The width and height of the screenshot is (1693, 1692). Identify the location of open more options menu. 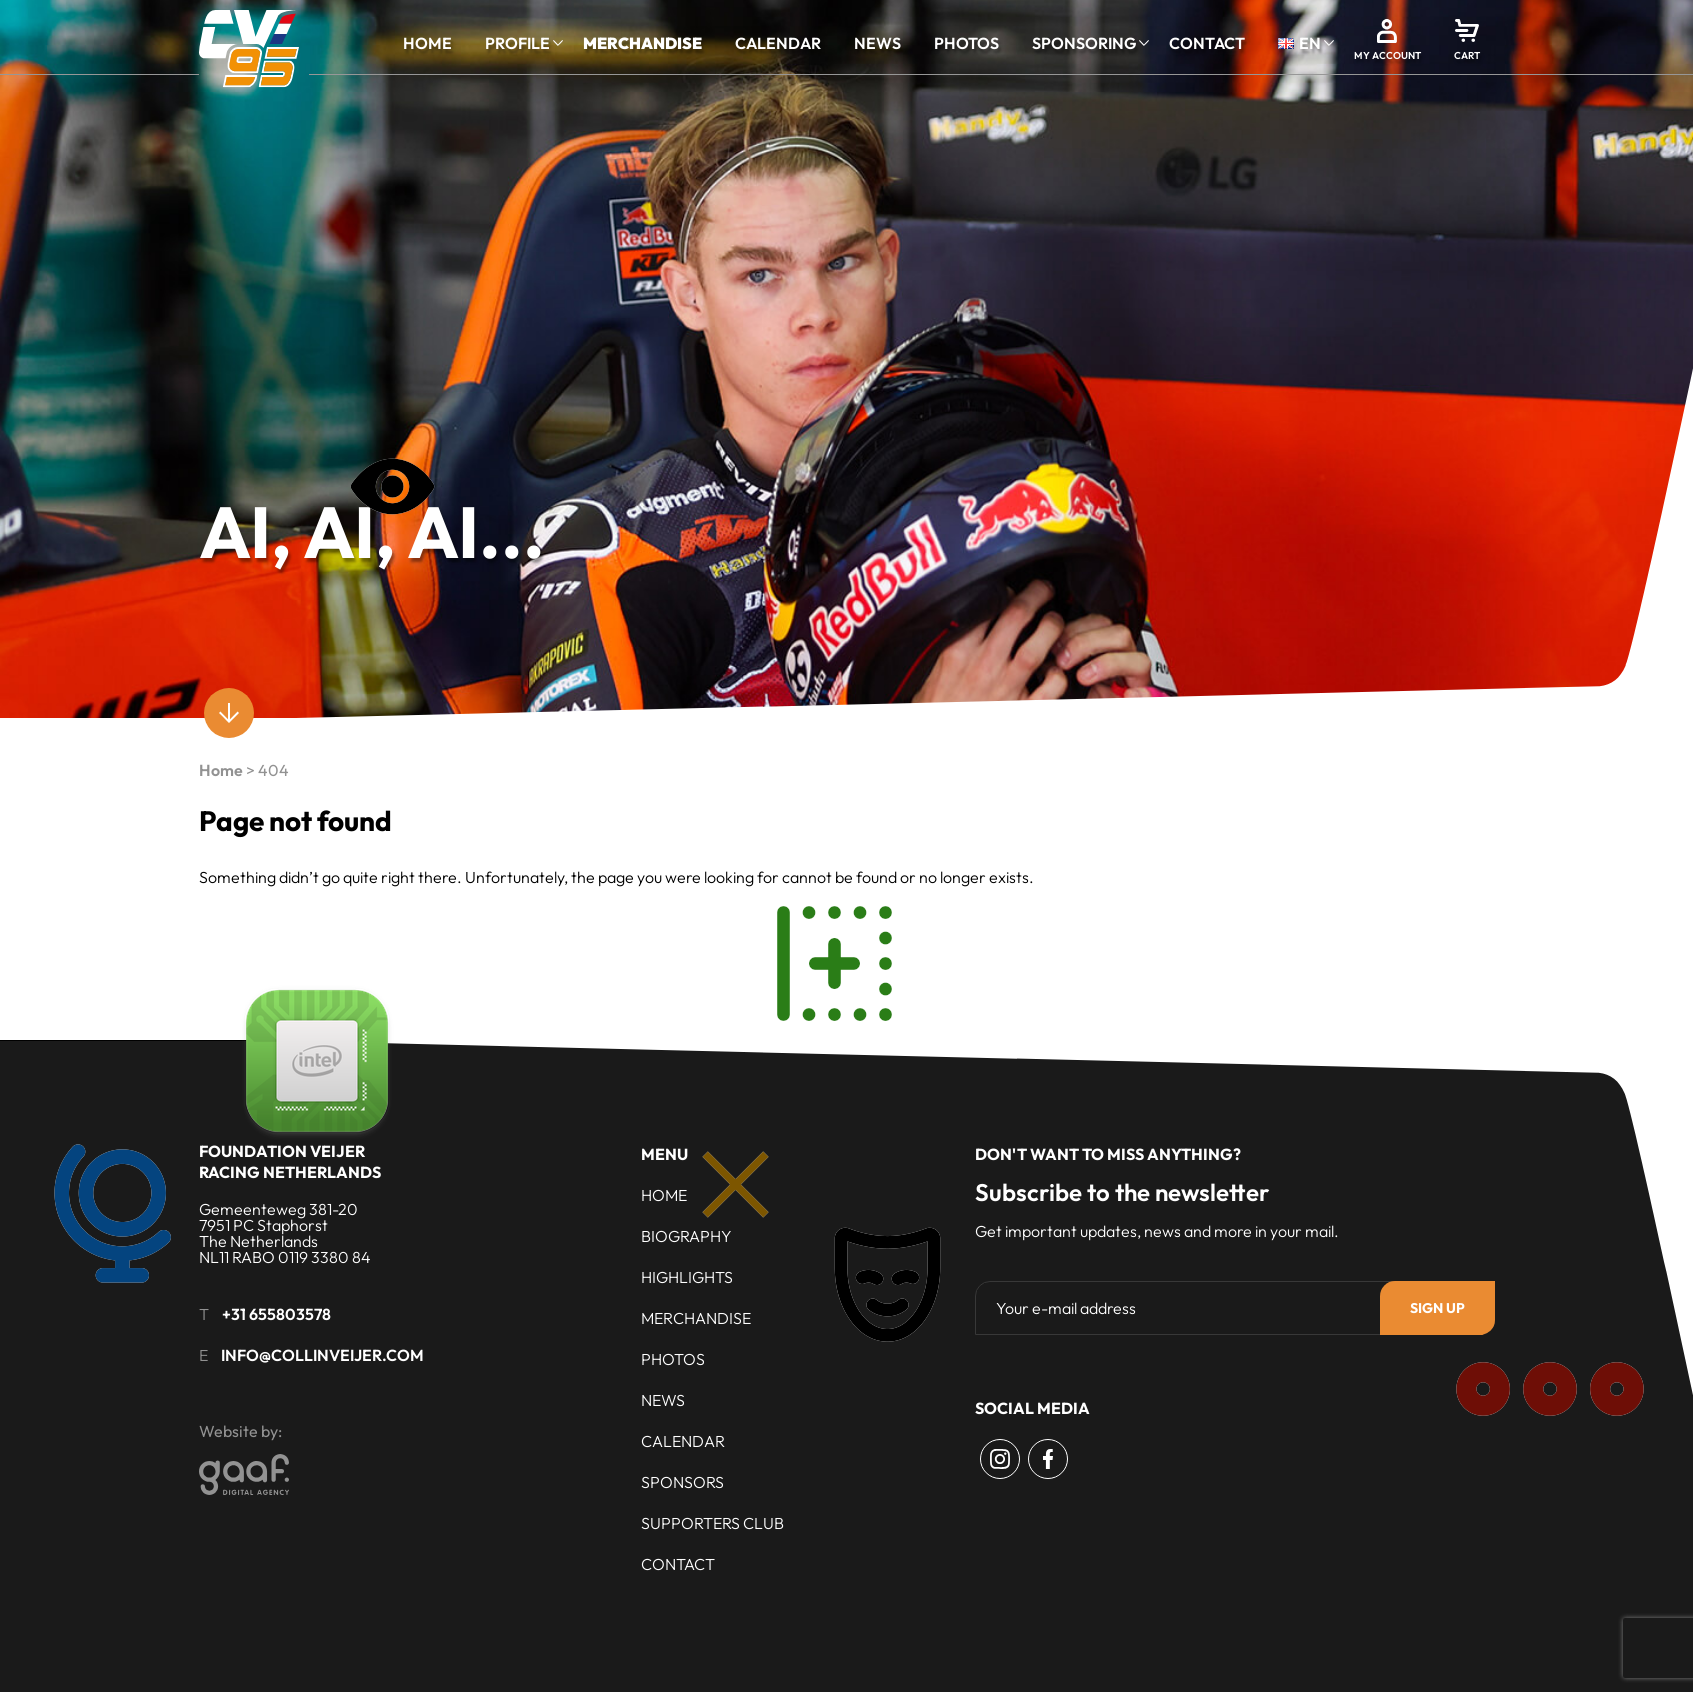
(1550, 1389).